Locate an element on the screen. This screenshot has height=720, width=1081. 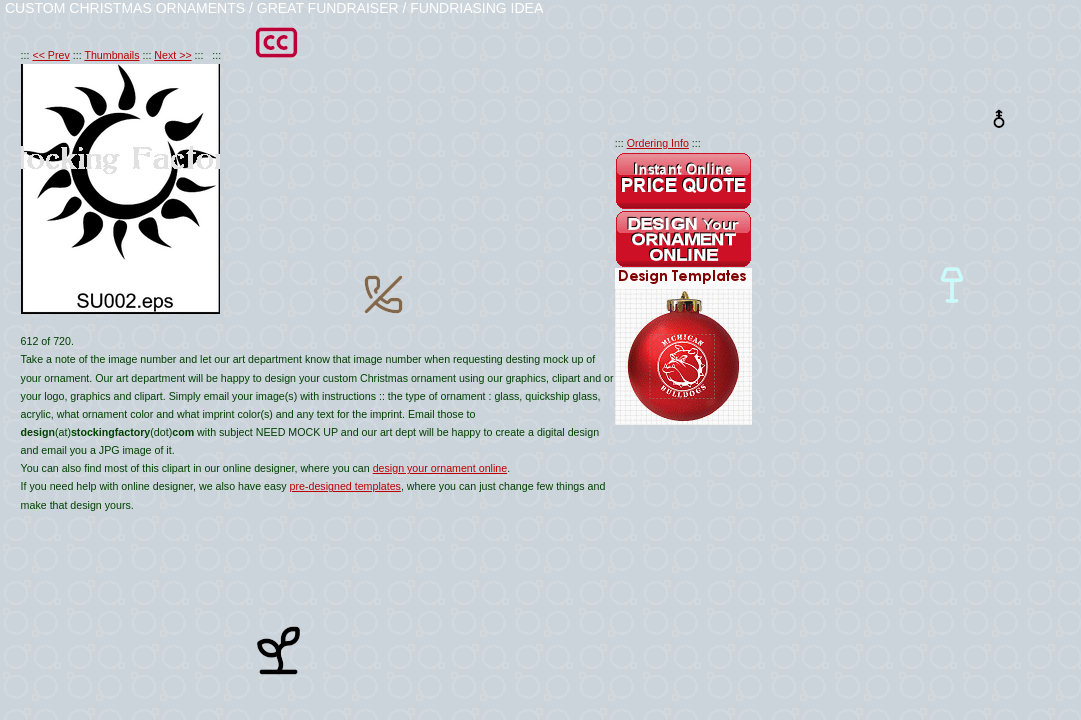
enable closed captions for video content is located at coordinates (276, 42).